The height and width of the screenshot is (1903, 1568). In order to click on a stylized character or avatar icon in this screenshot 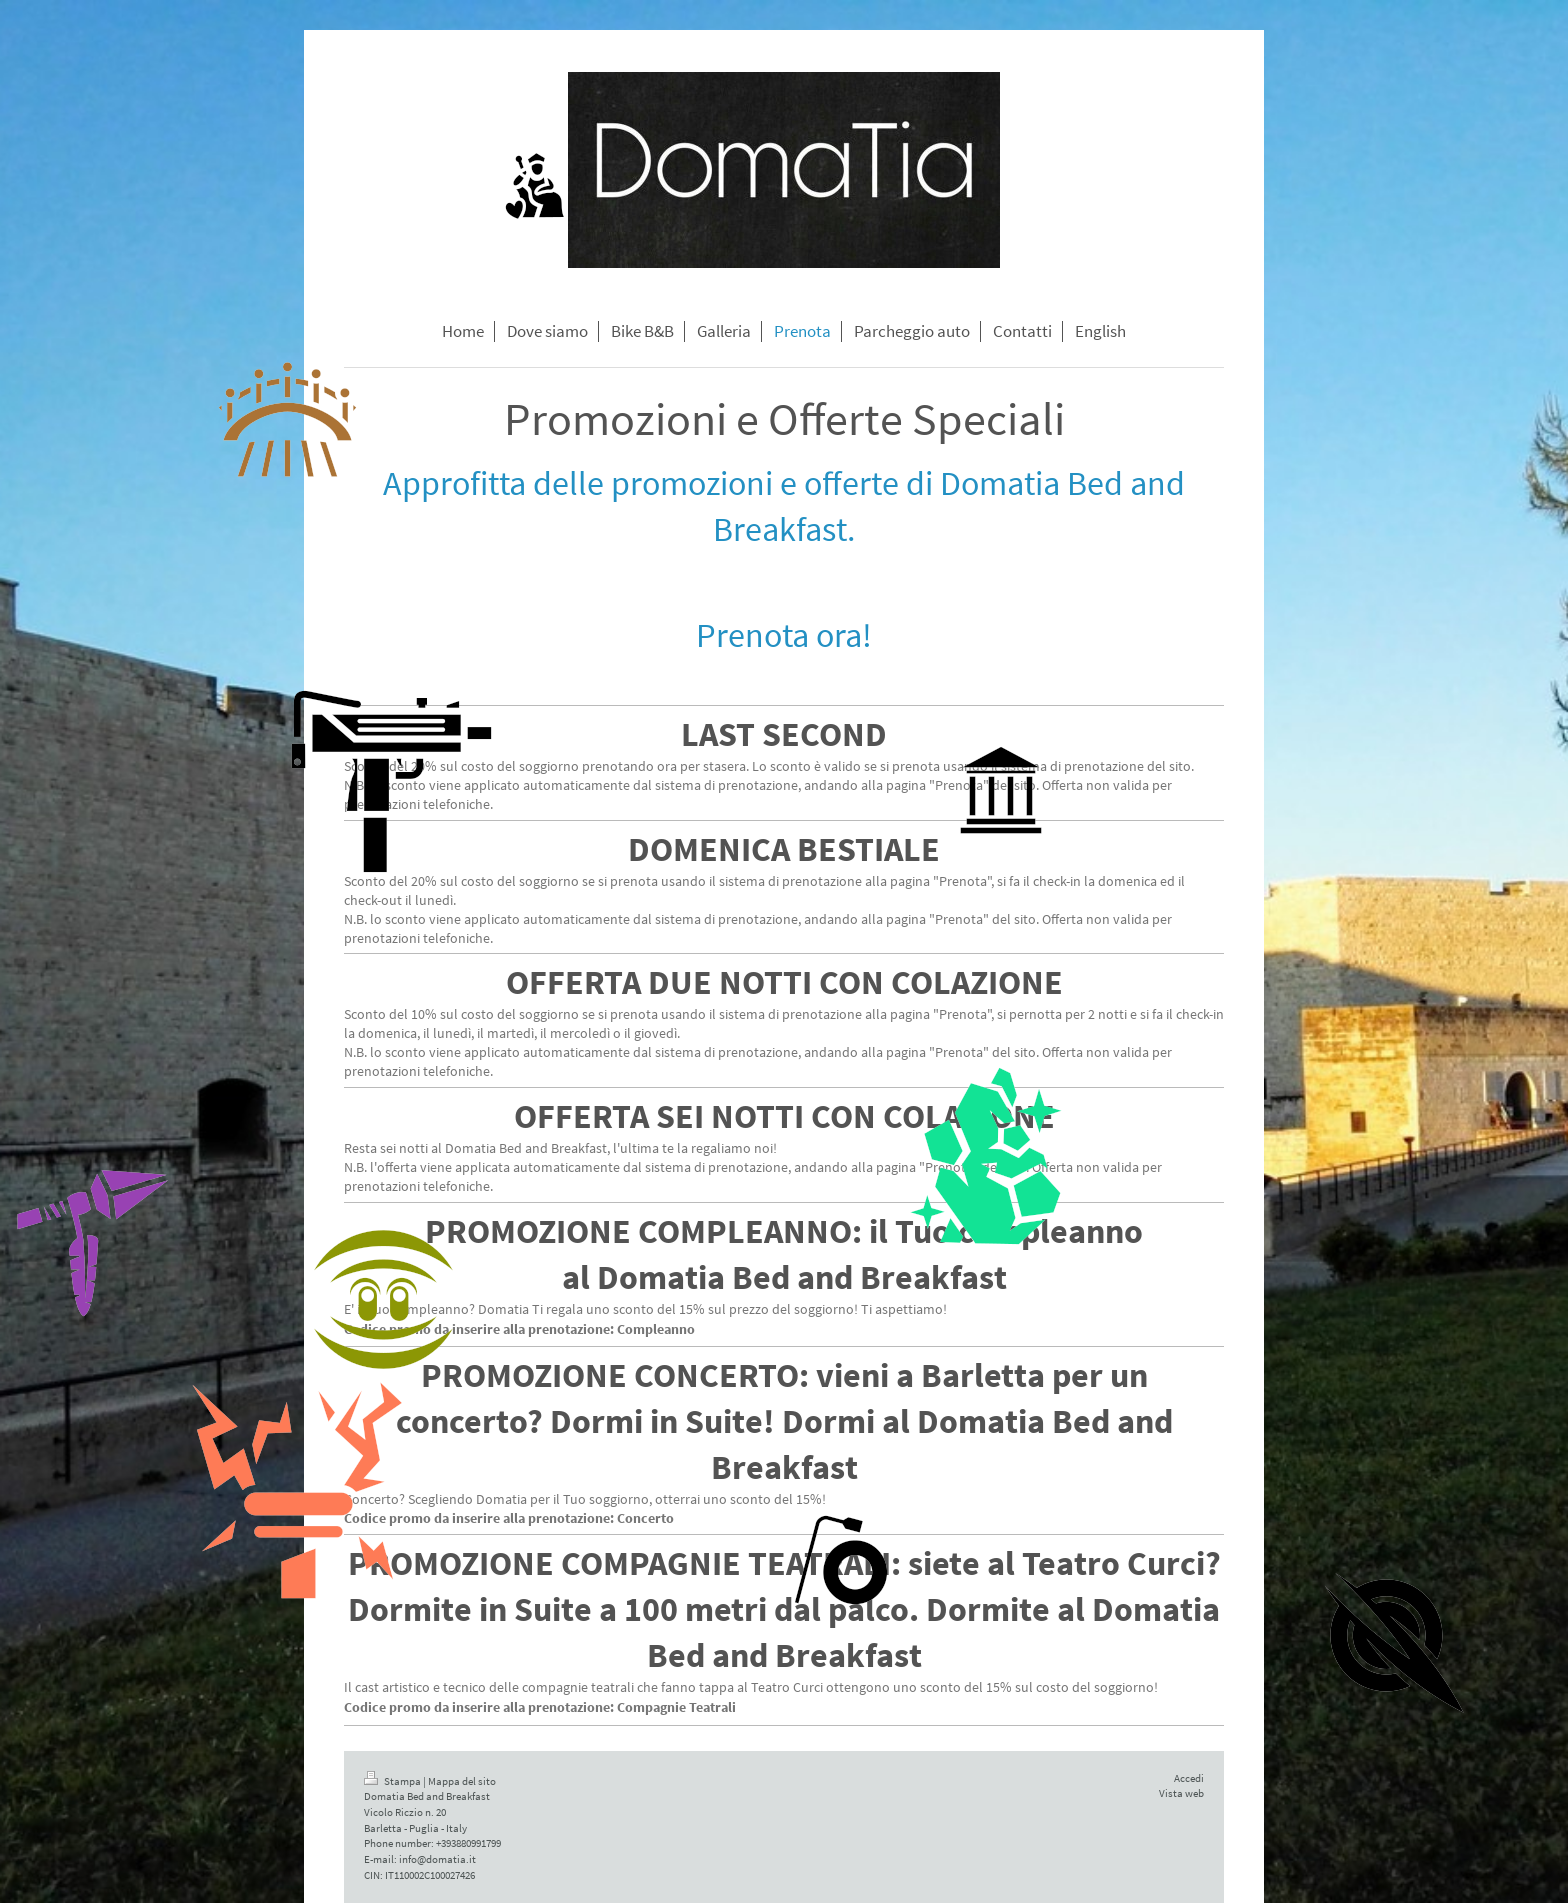, I will do `click(383, 1299)`.